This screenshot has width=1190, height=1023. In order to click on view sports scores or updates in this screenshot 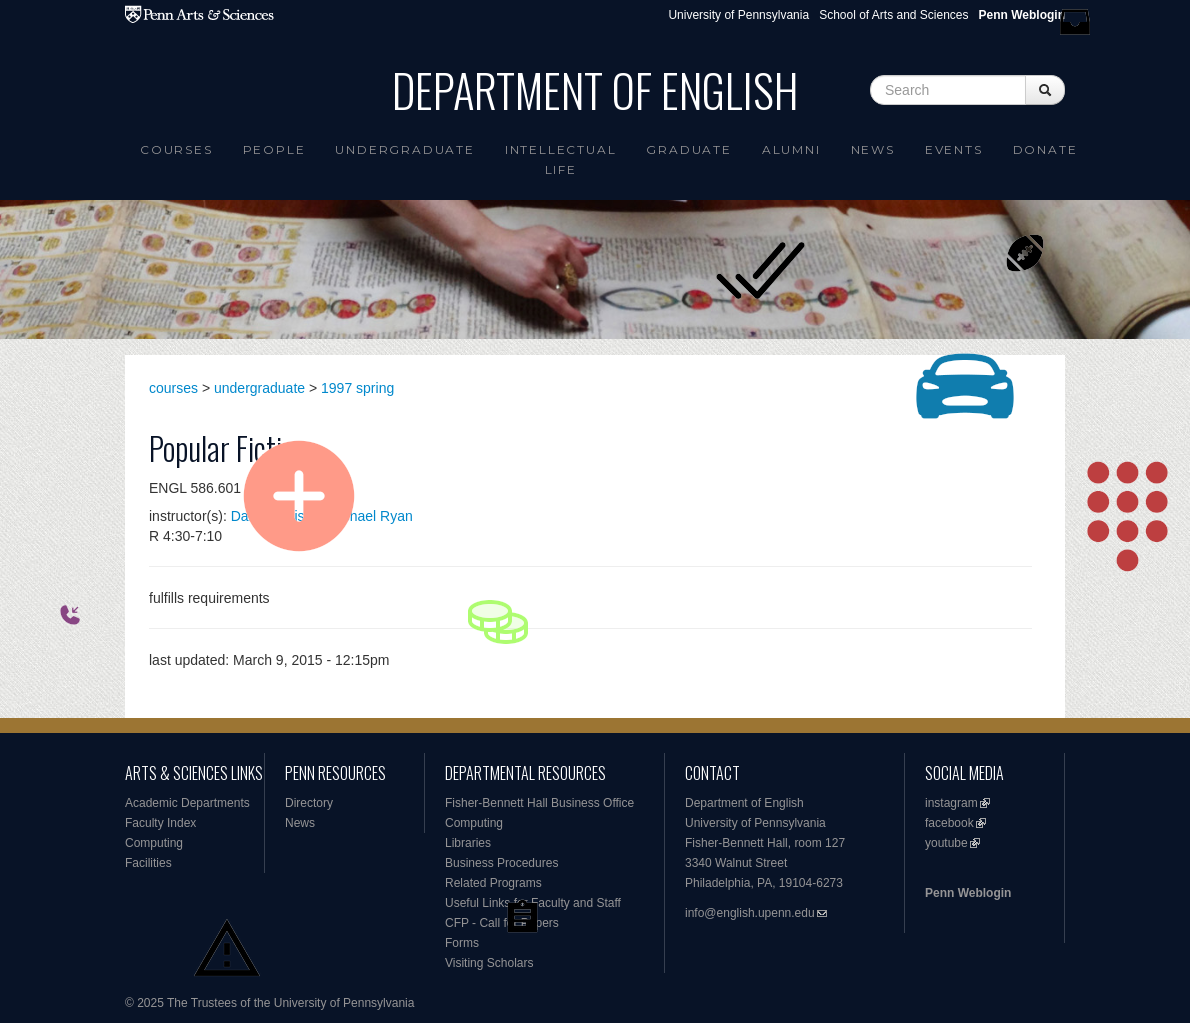, I will do `click(1025, 253)`.